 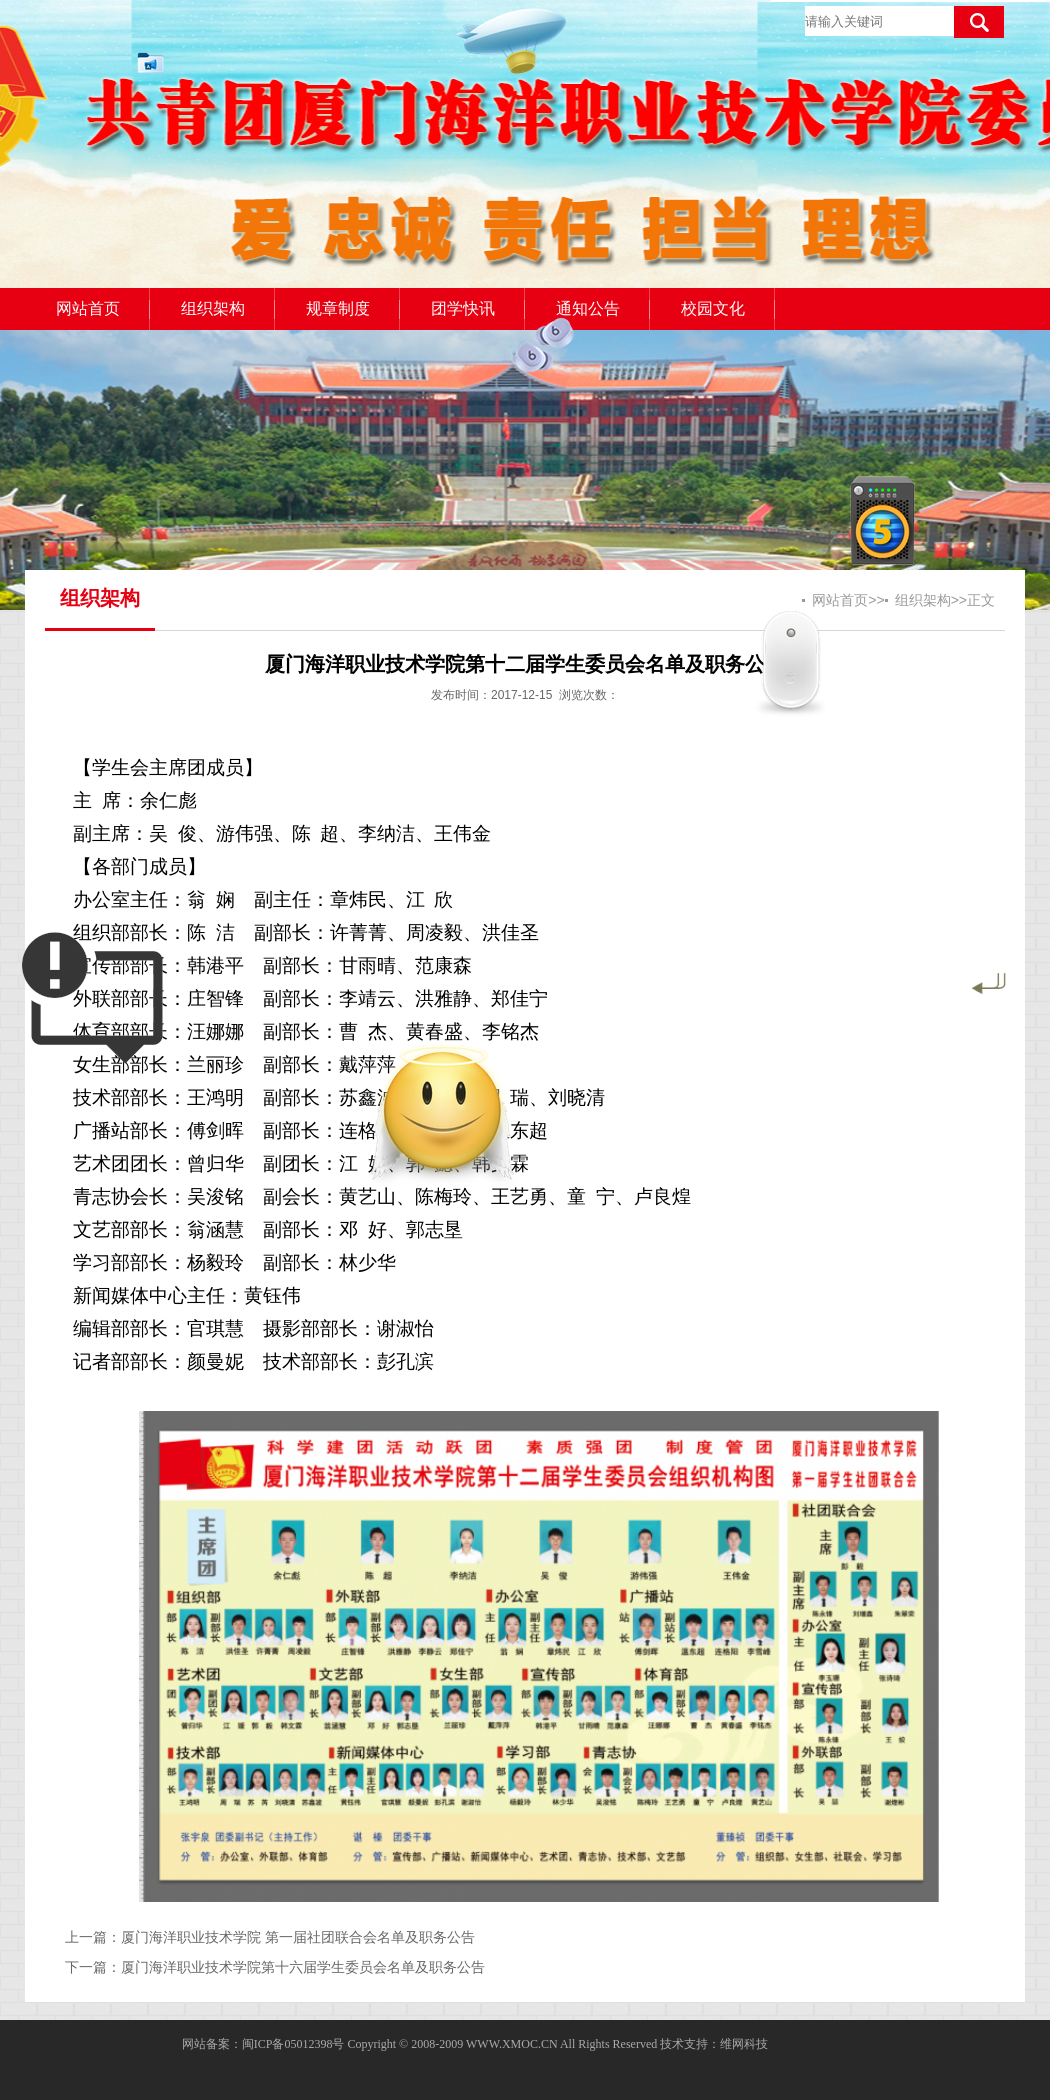 I want to click on connect Beats earbuds via bluetooth, so click(x=544, y=345).